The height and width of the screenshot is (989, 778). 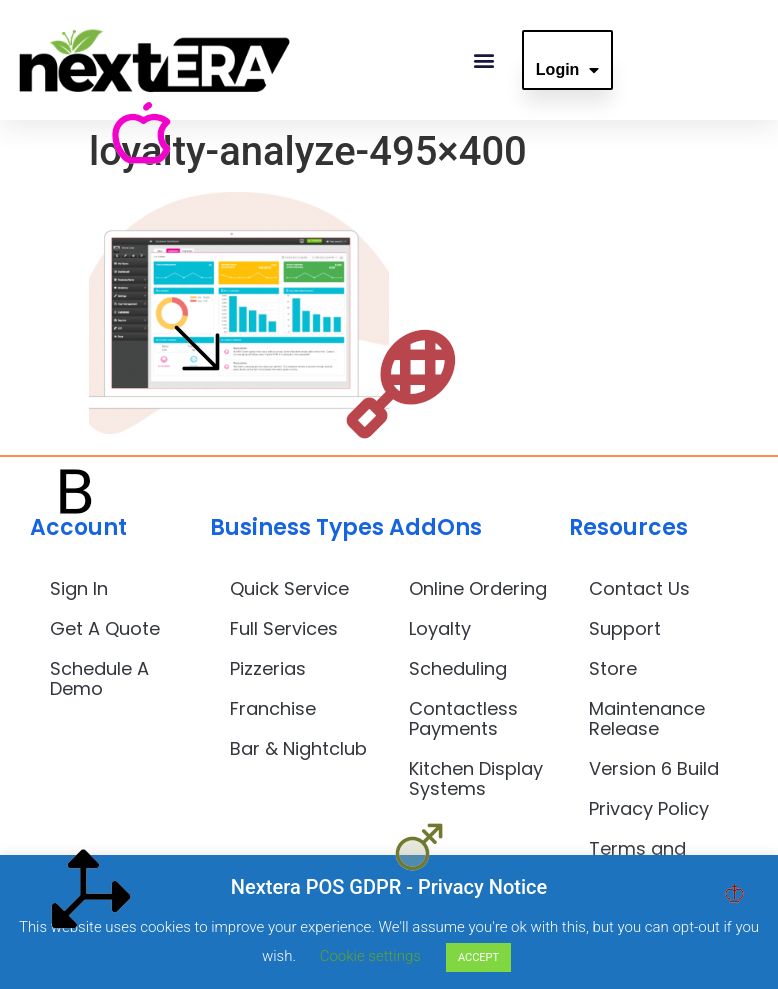 What do you see at coordinates (73, 491) in the screenshot?
I see `apply bold formatting to selected text` at bounding box center [73, 491].